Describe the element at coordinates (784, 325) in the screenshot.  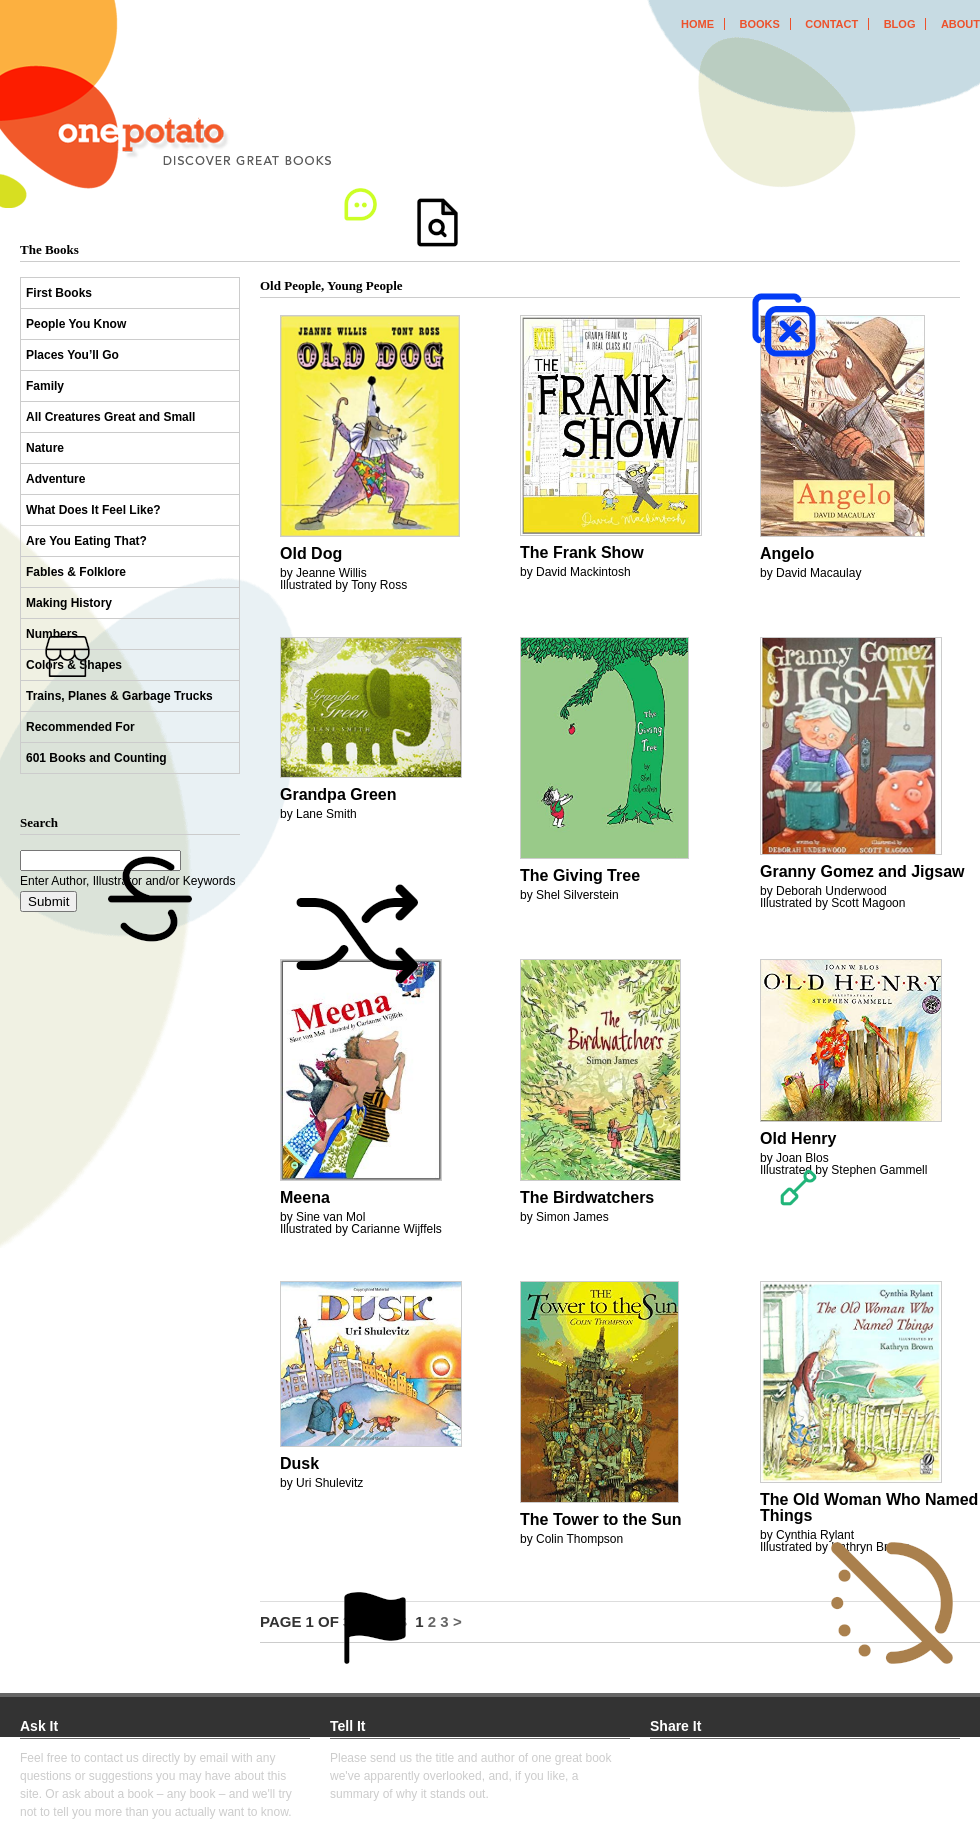
I see `cancel or remove a copied item` at that location.